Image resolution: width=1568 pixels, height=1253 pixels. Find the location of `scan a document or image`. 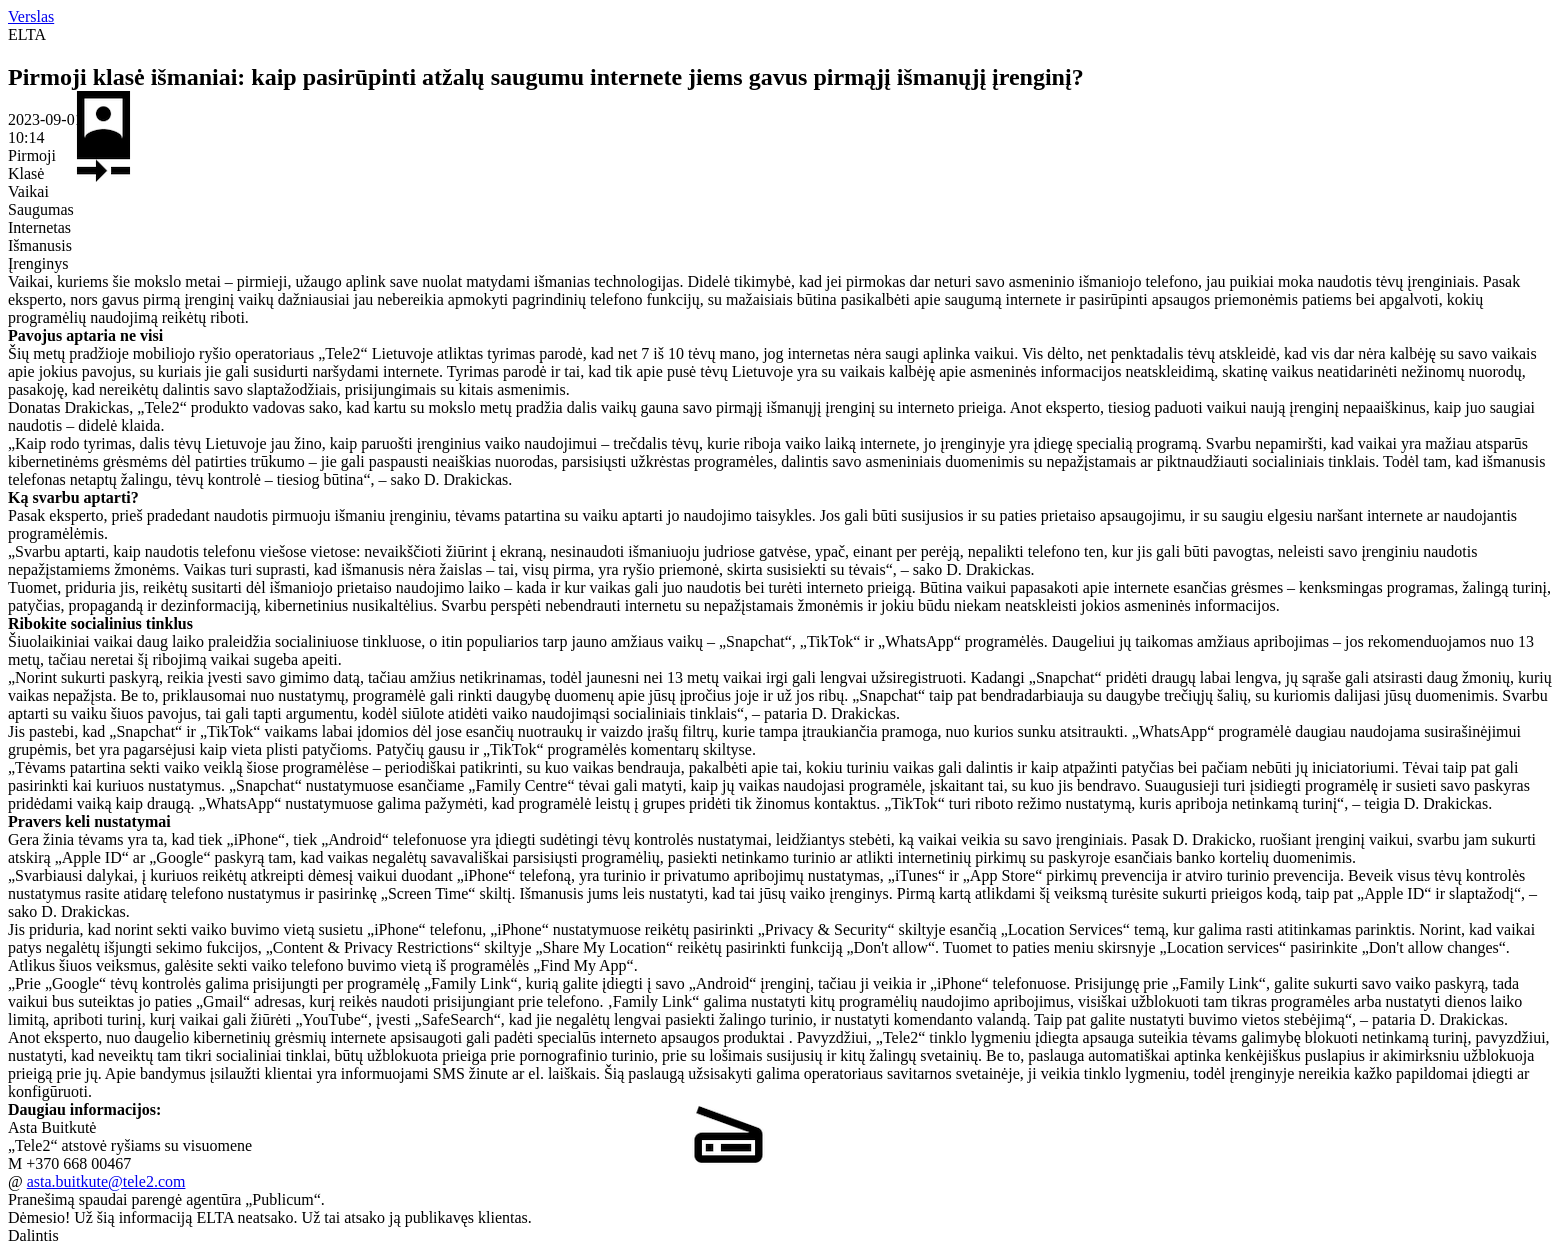

scan a document or image is located at coordinates (728, 1132).